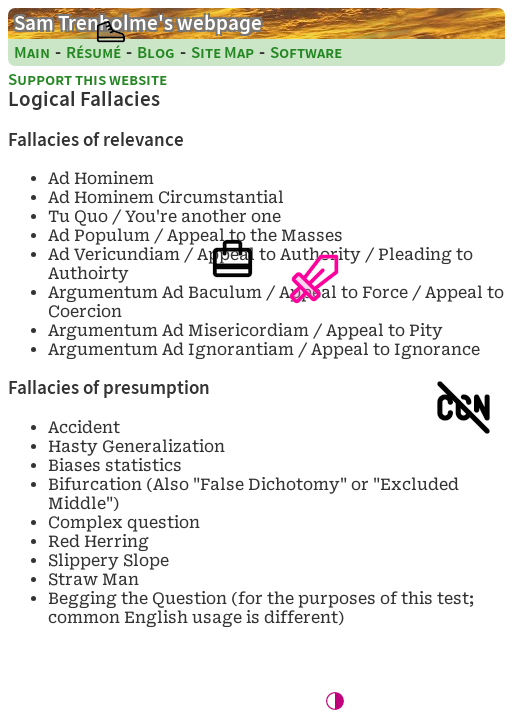  I want to click on access travel documents or itinerary, so click(232, 259).